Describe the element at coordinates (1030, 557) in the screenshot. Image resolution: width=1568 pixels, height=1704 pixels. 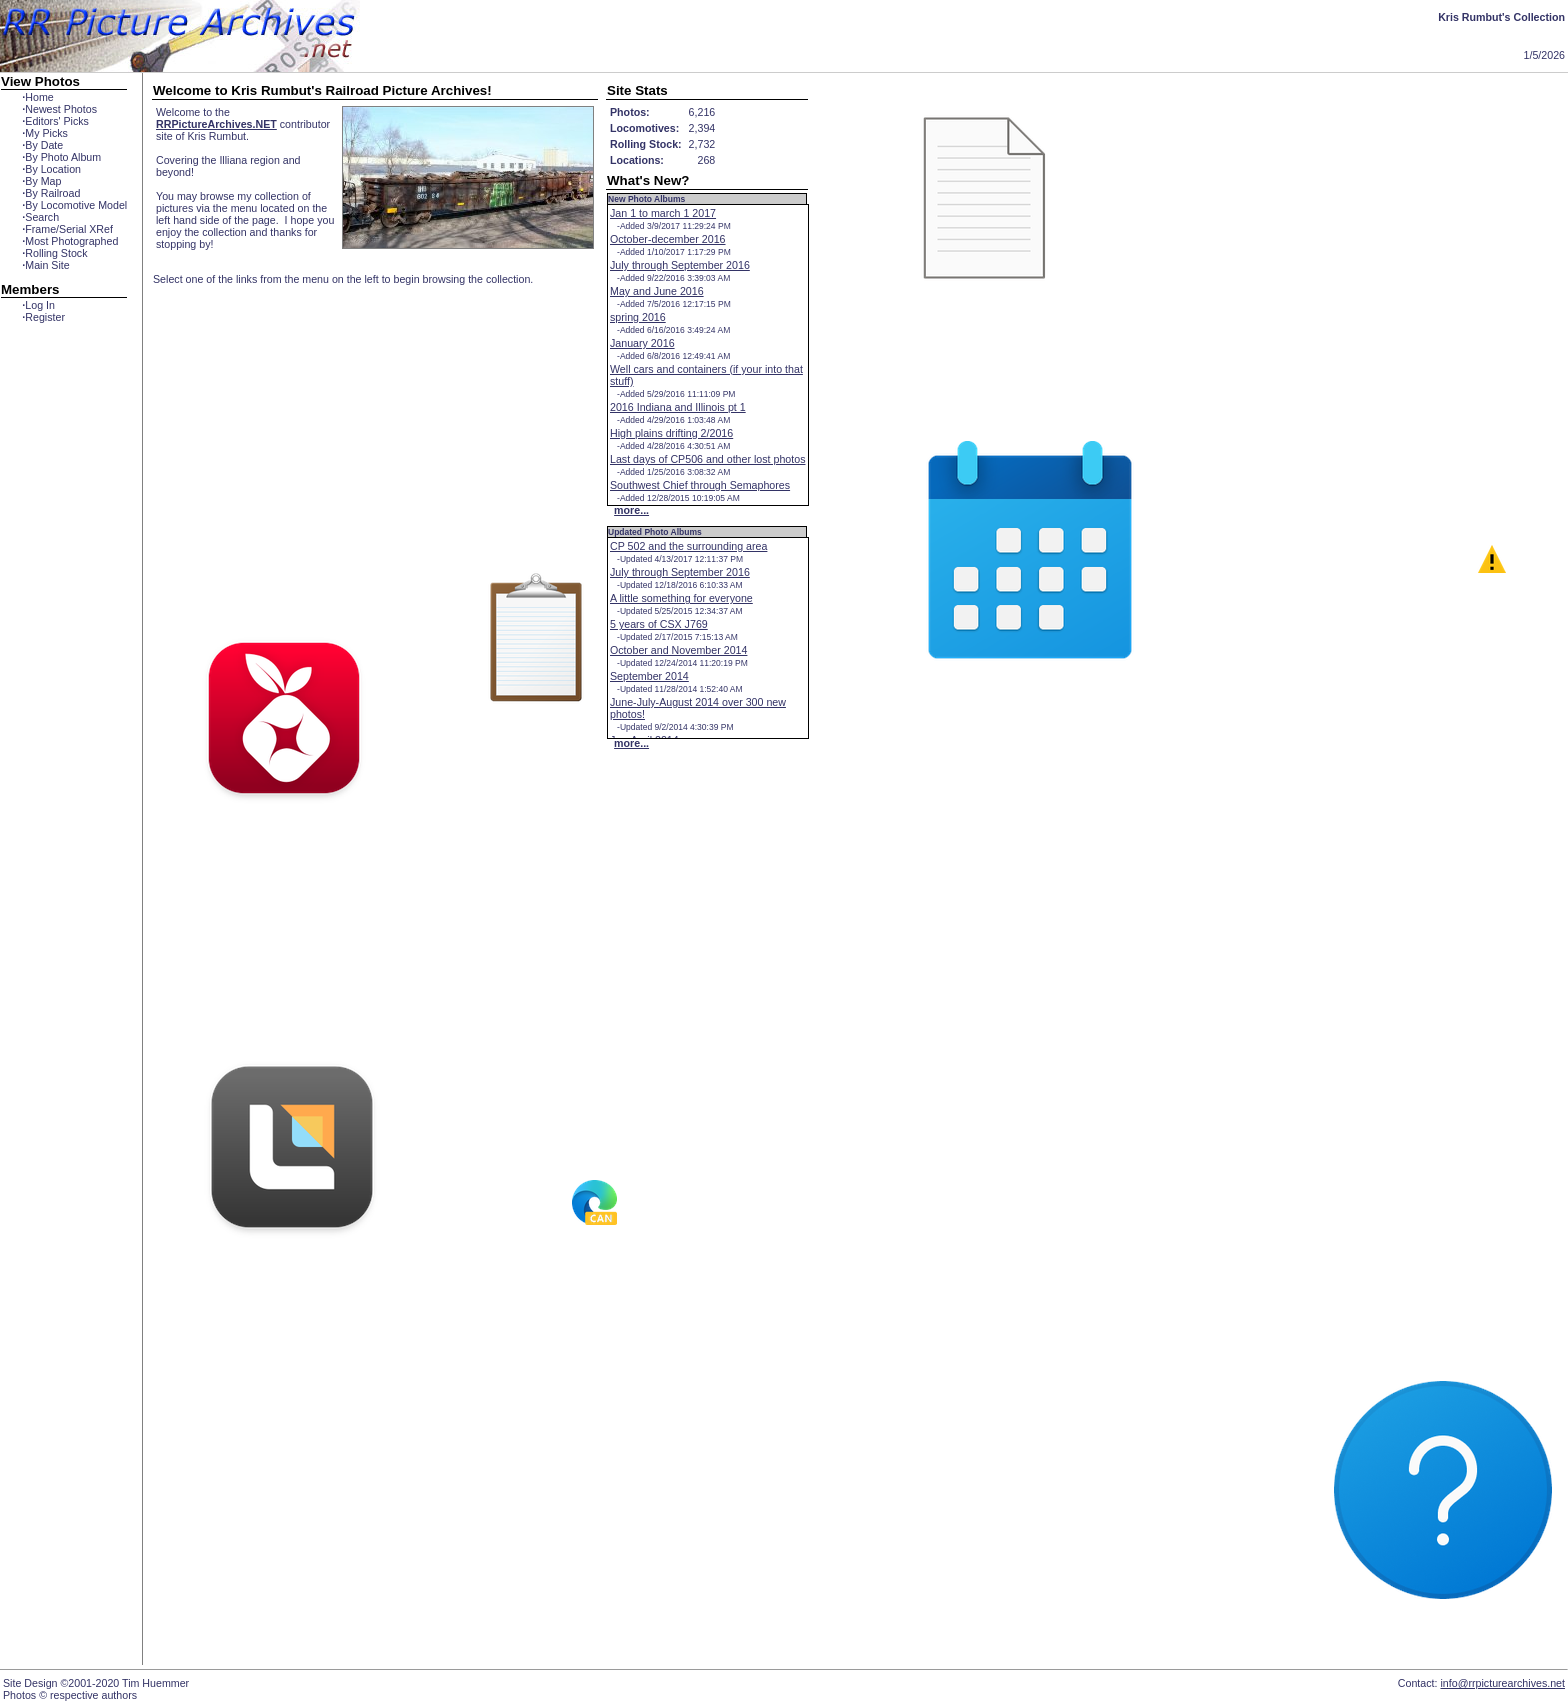
I see `open the calendar app` at that location.